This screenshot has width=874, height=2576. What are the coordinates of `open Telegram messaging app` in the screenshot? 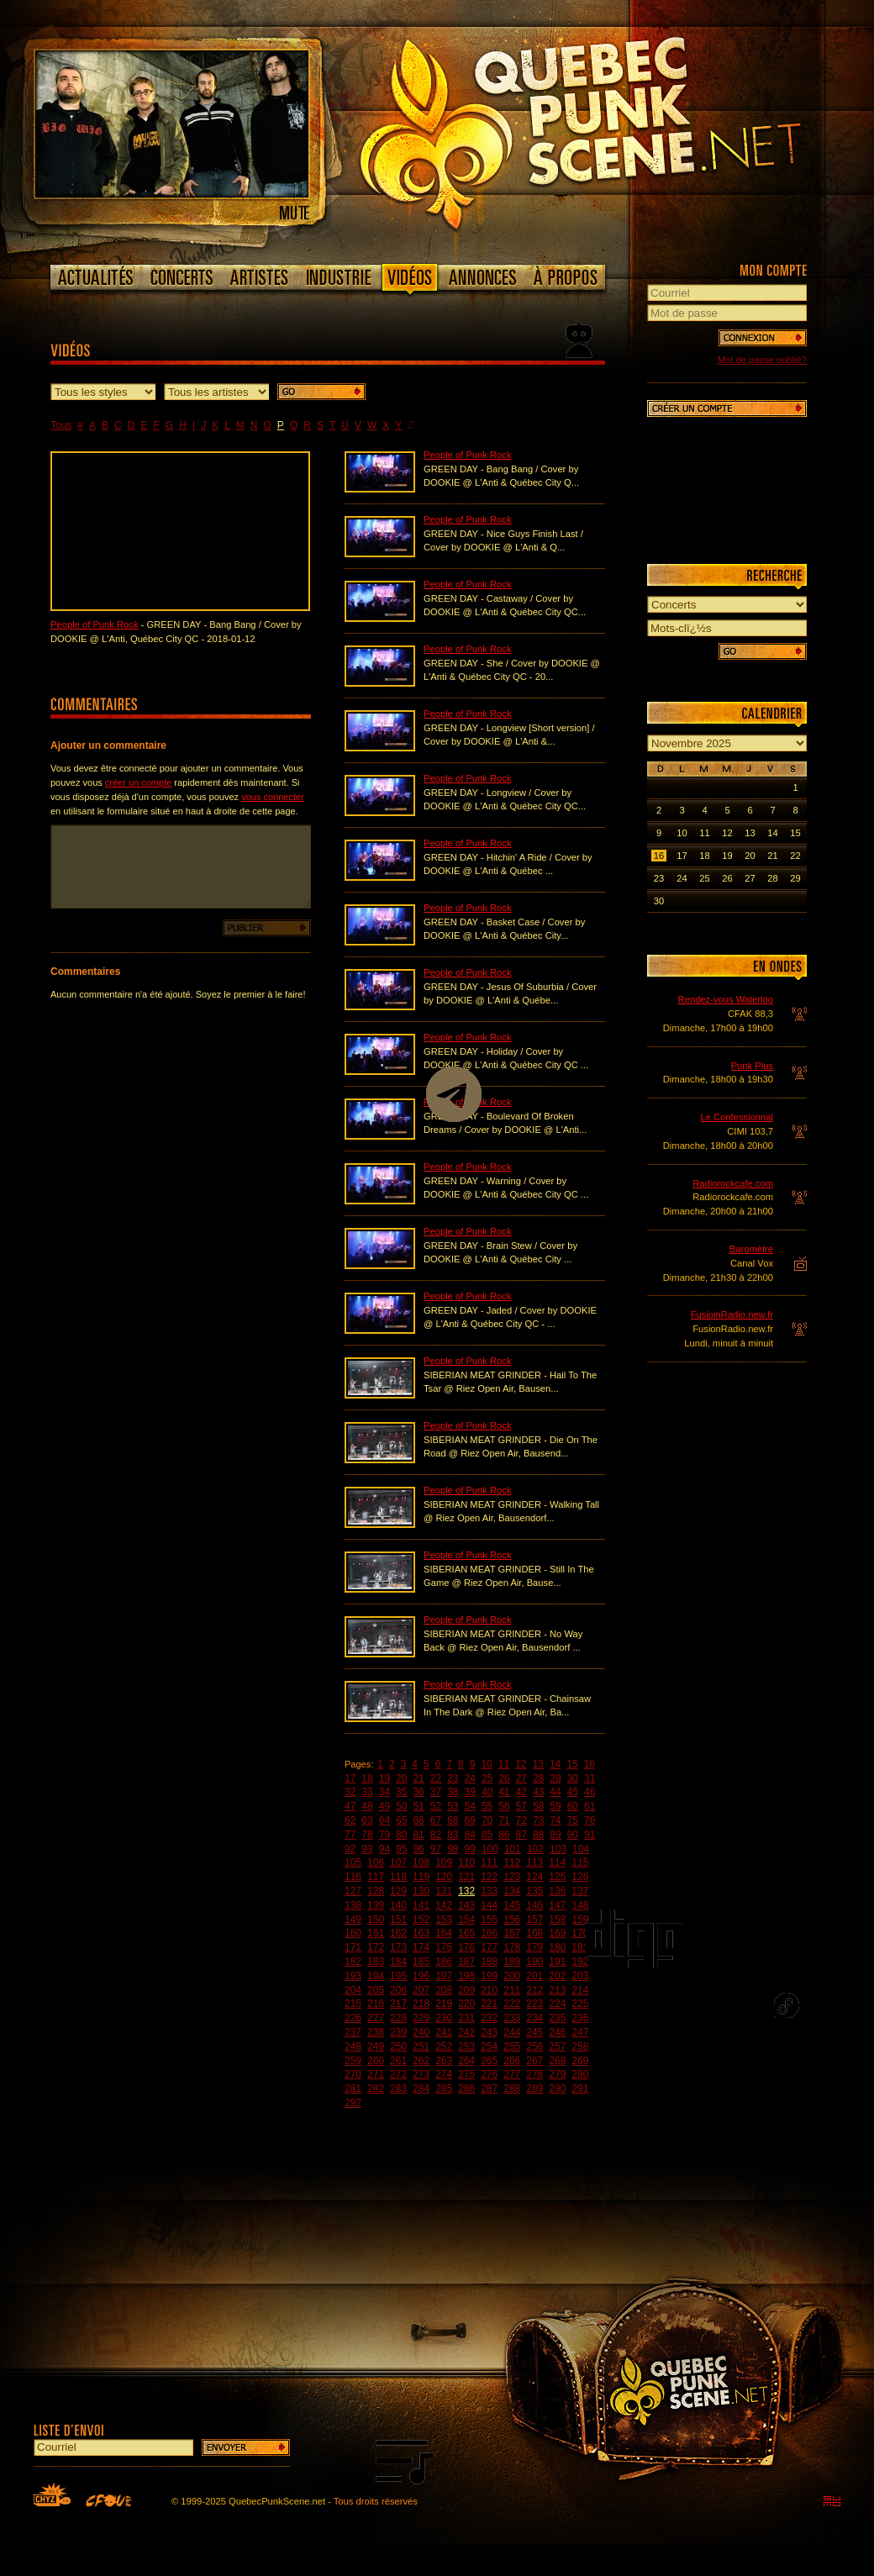 It's located at (454, 1094).